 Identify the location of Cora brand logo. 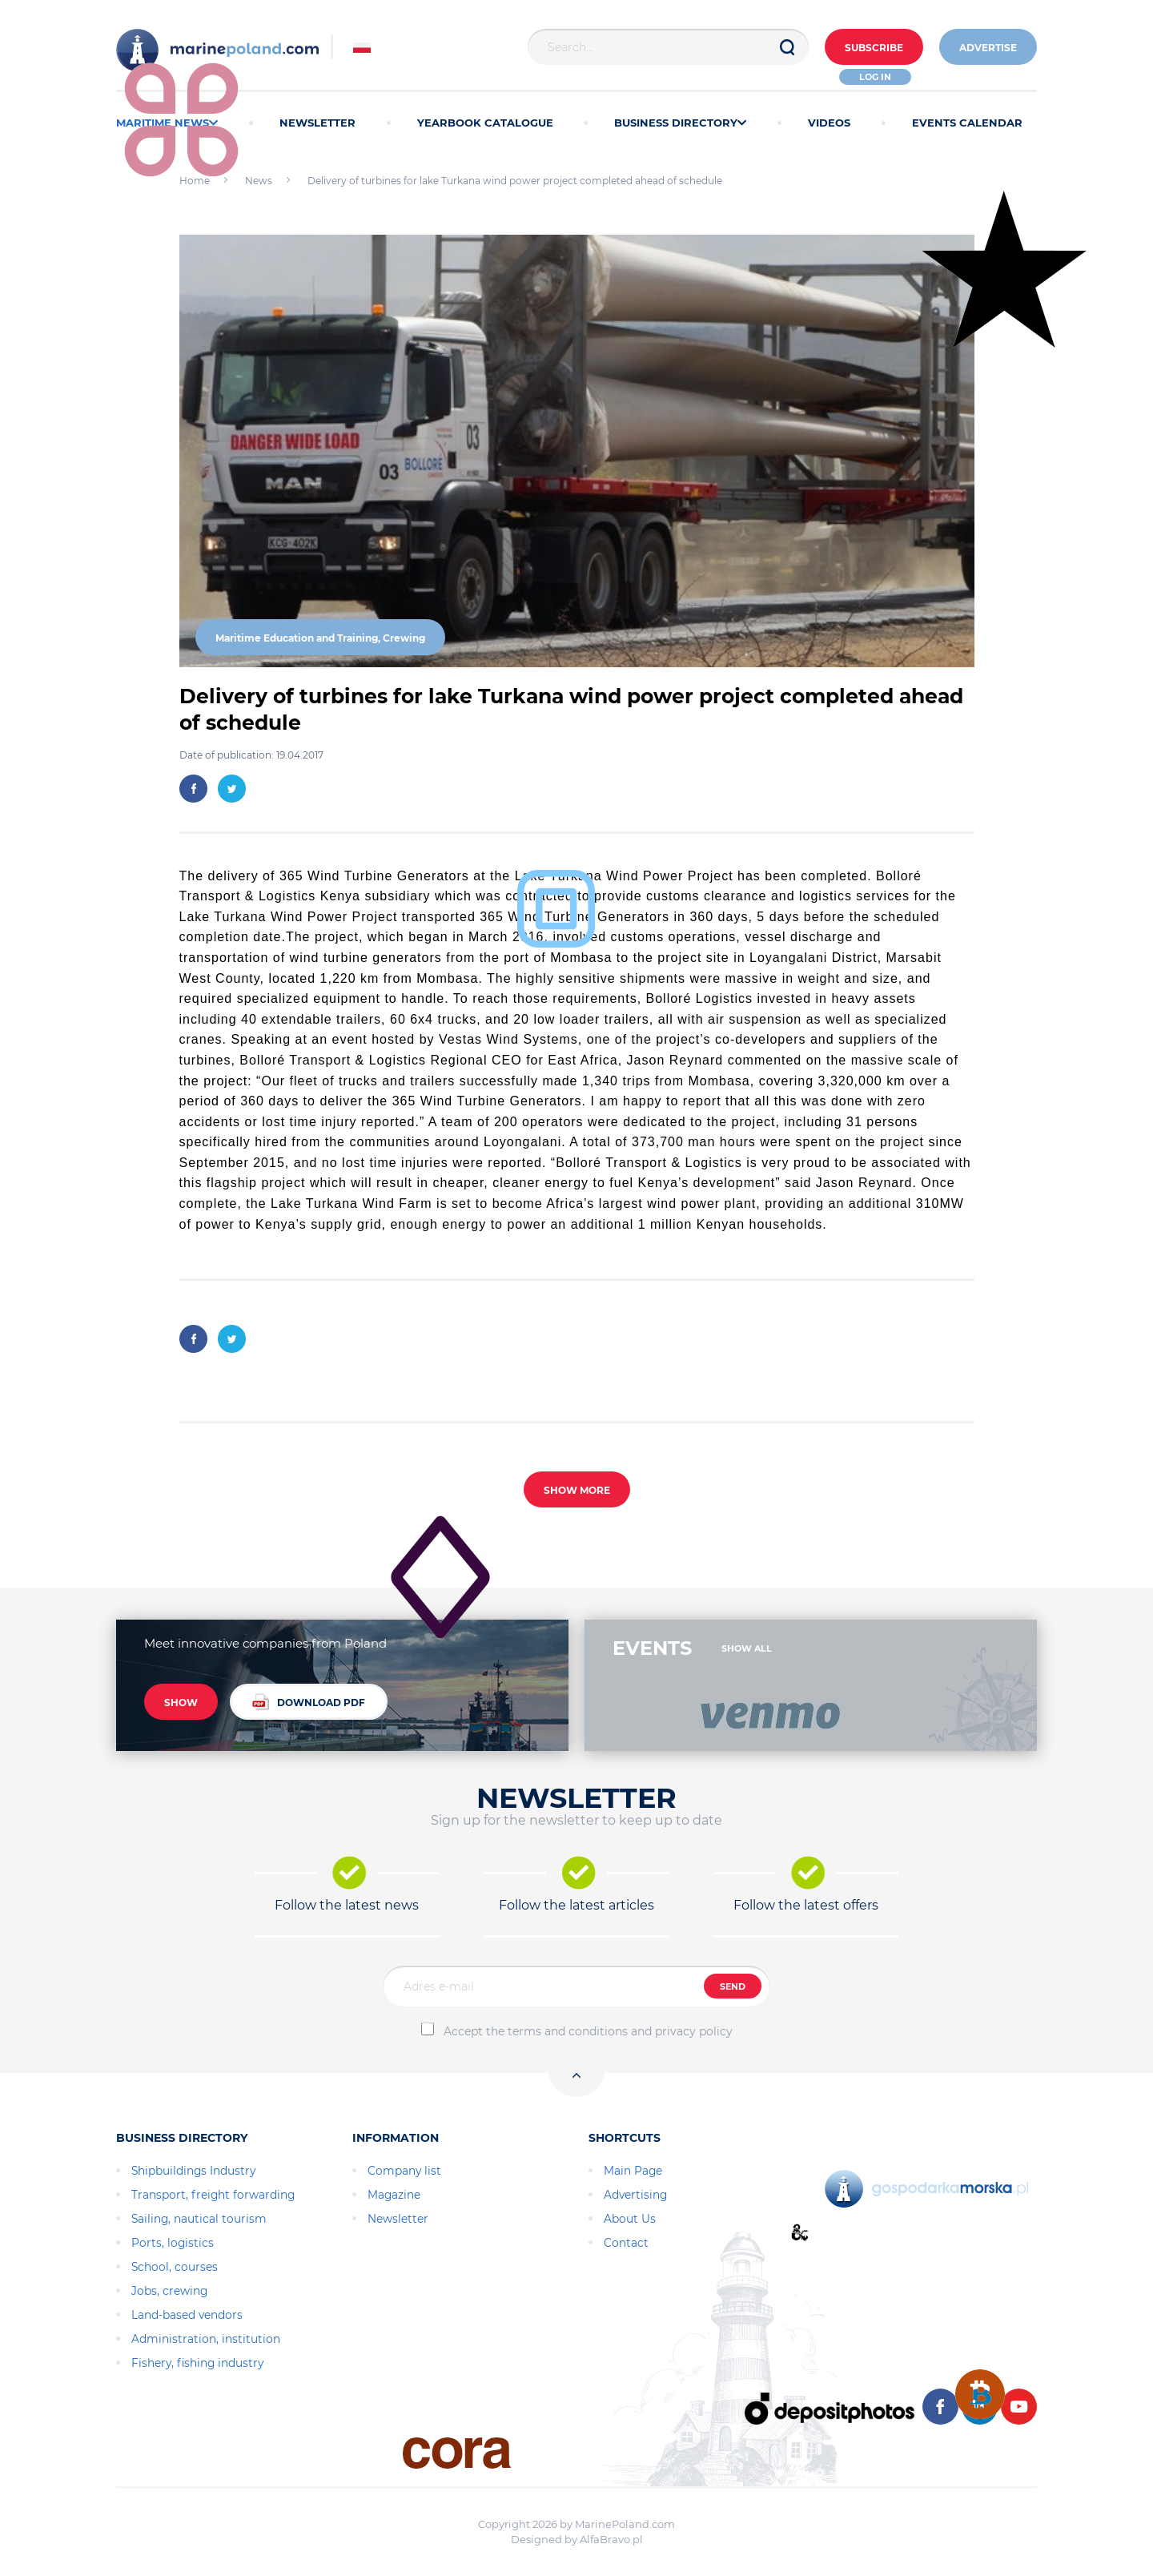
(456, 2453).